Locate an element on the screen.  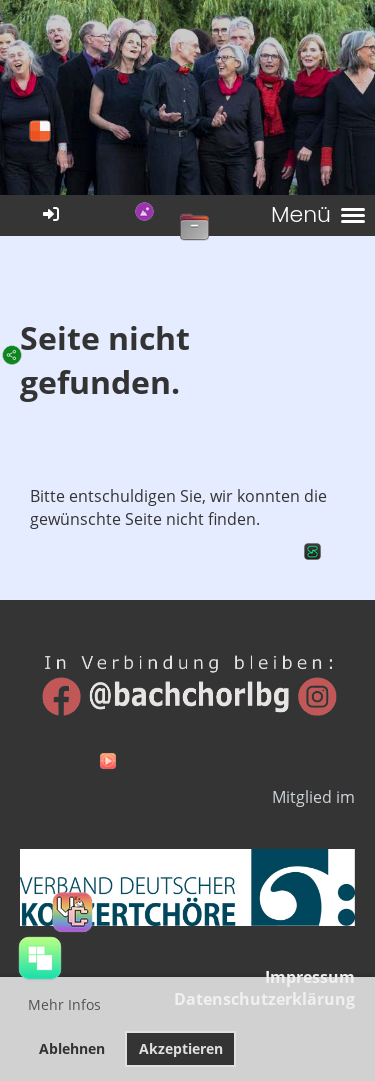
indicates photo or image content is located at coordinates (144, 211).